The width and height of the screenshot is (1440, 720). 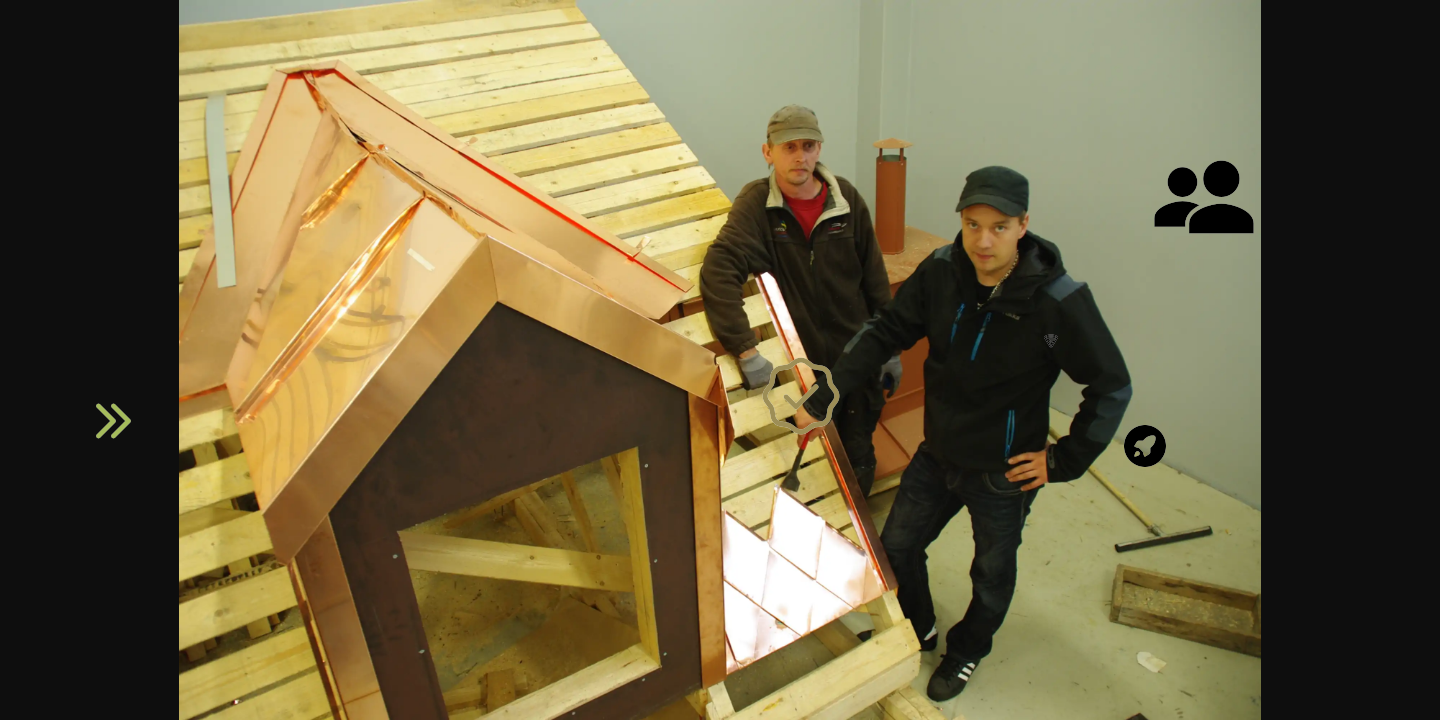 What do you see at coordinates (112, 421) in the screenshot?
I see `skip forward or advance to next item` at bounding box center [112, 421].